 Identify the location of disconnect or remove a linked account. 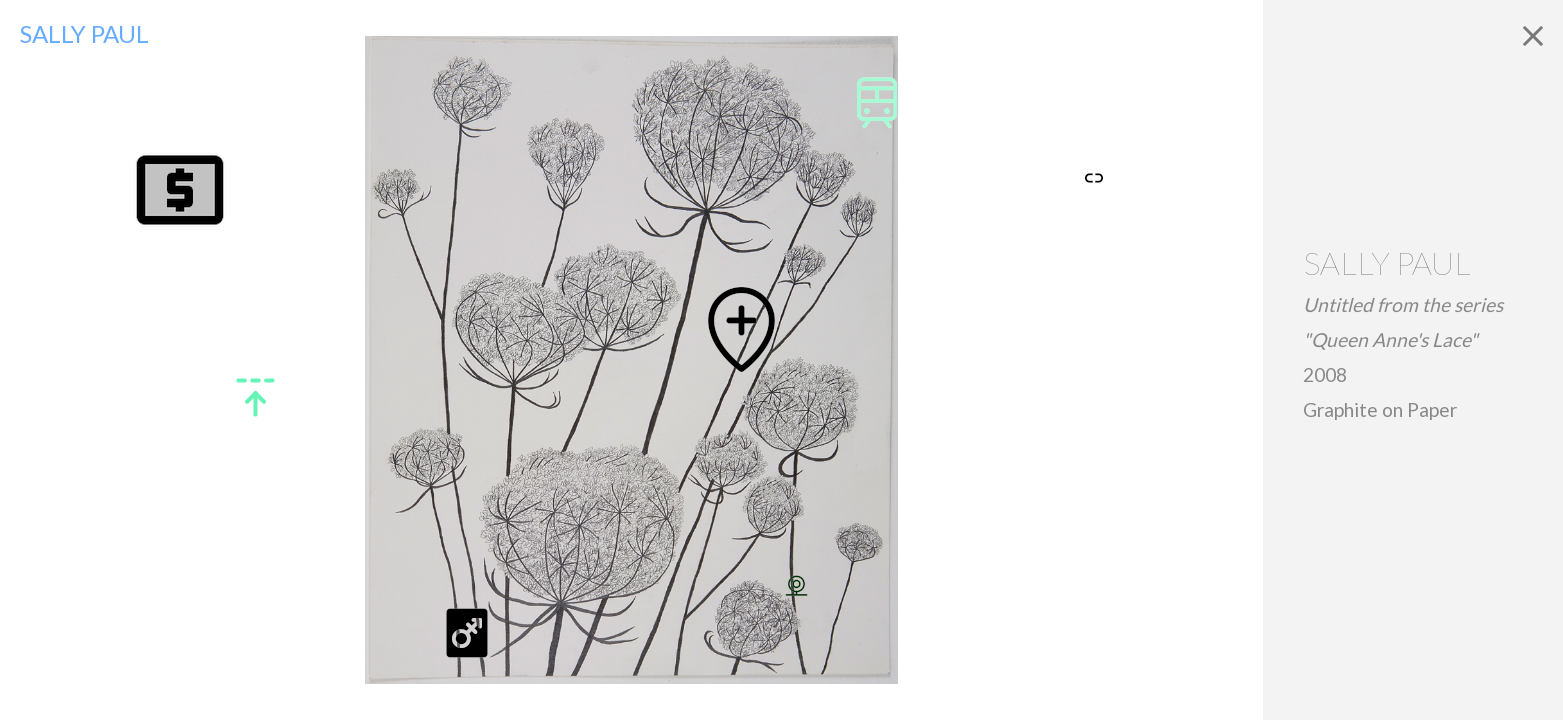
(1094, 178).